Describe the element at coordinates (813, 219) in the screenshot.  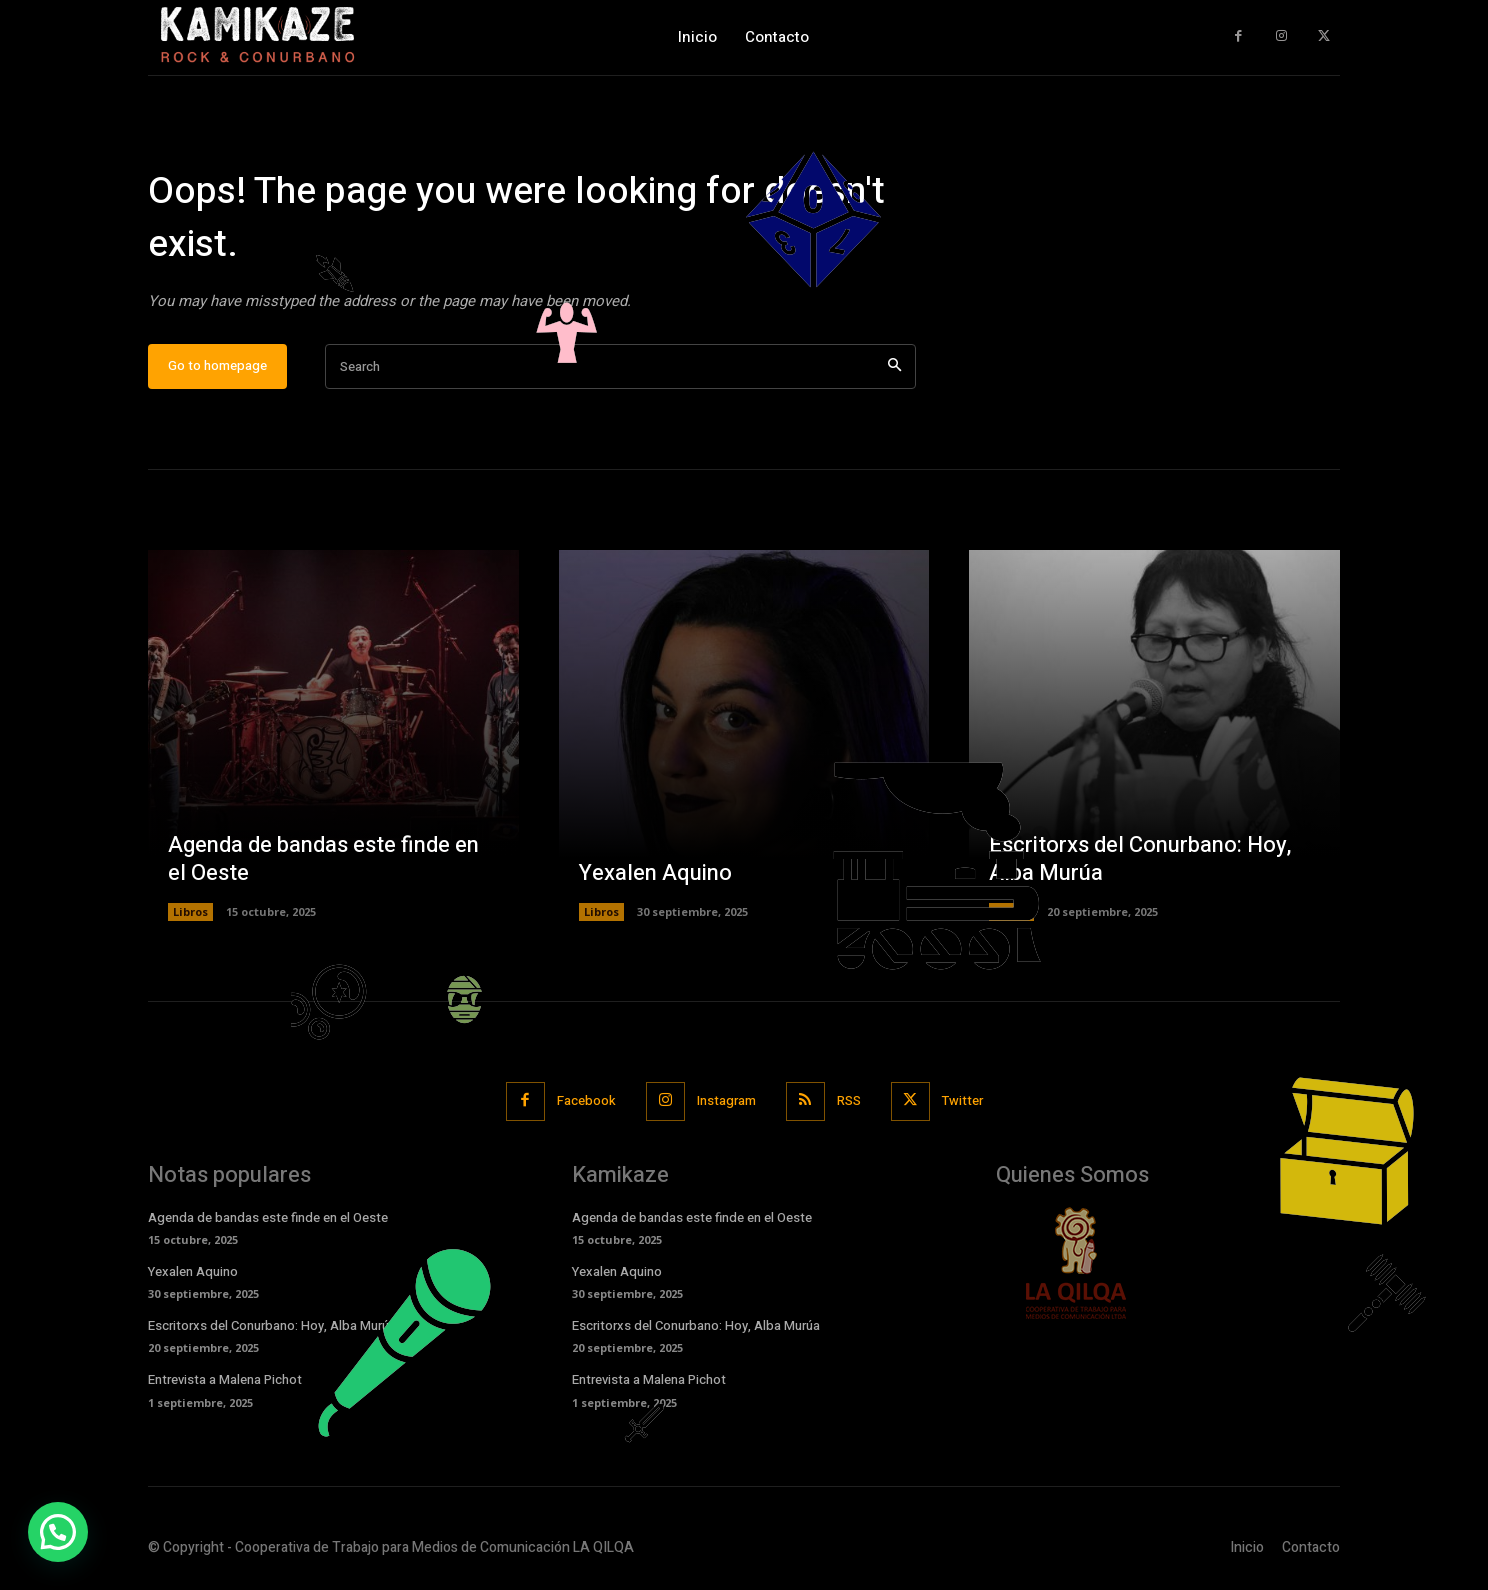
I see `select a 10-sided die for rolling` at that location.